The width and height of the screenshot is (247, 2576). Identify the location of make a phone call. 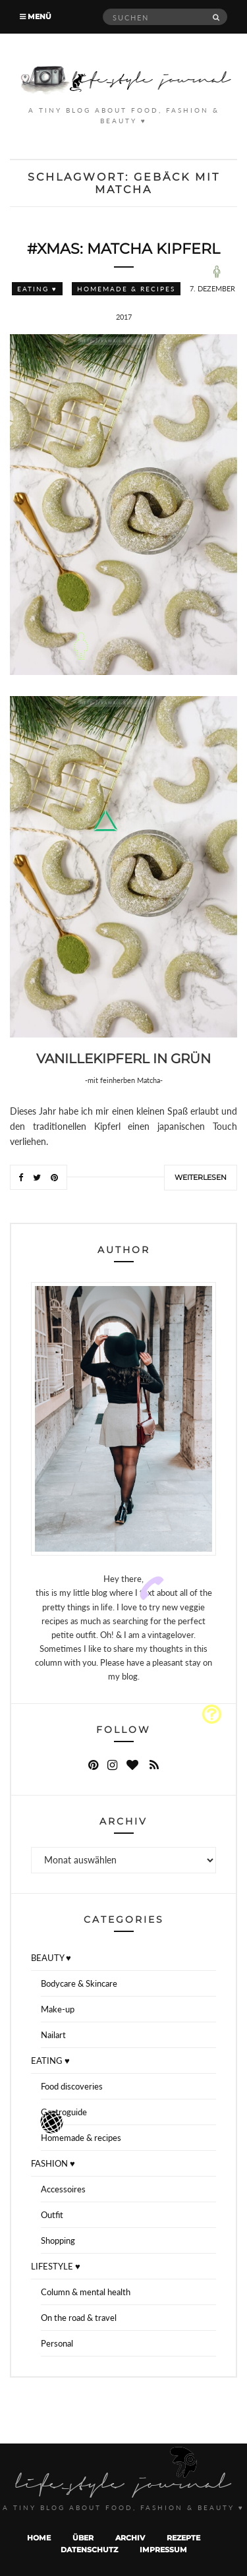
(151, 1588).